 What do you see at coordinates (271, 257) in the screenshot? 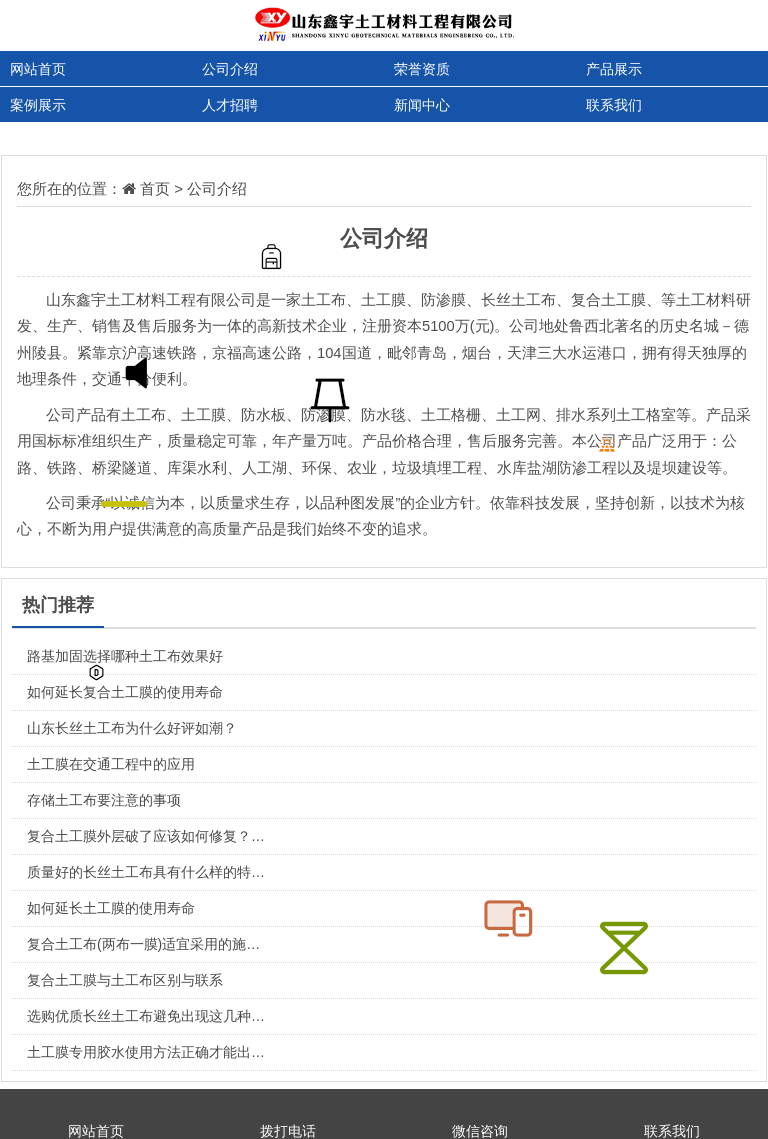
I see `access your inventory or stored items` at bounding box center [271, 257].